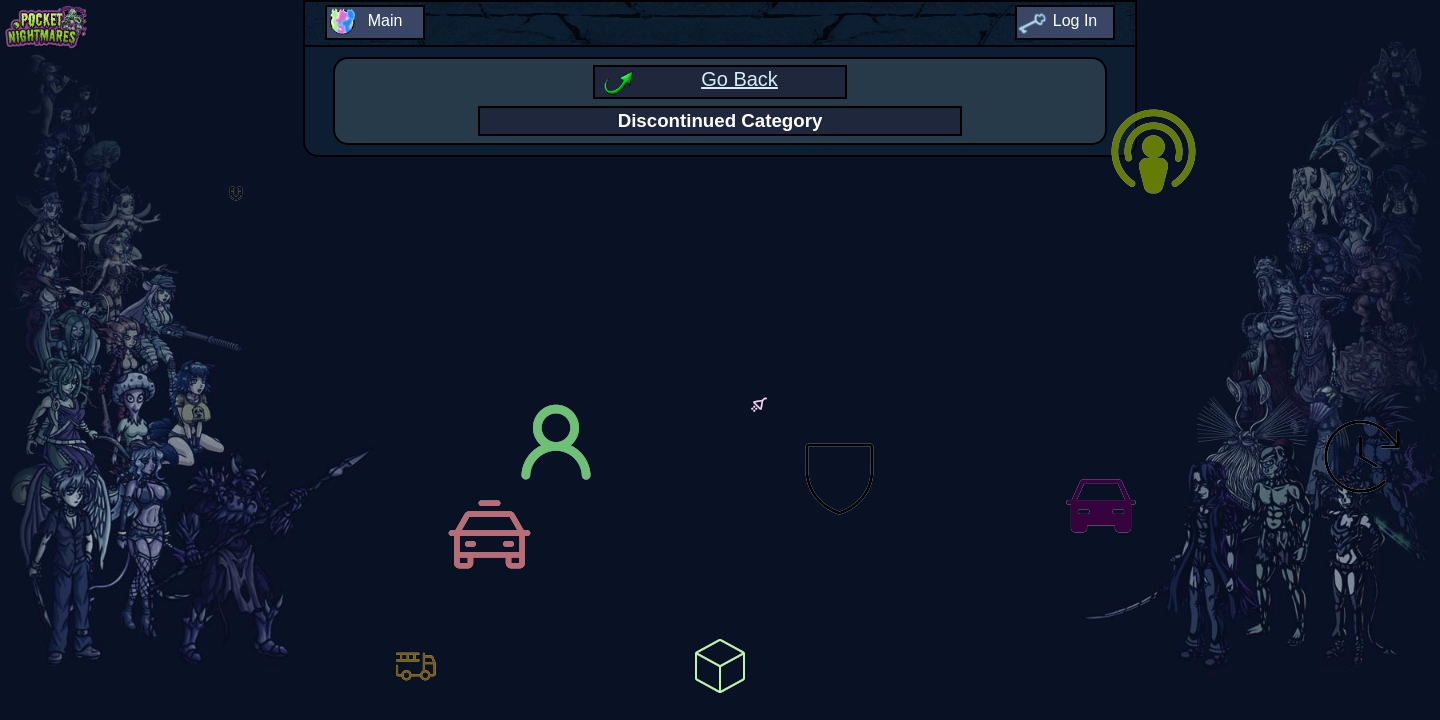 This screenshot has height=720, width=1440. I want to click on redo or restore a previous action, so click(1360, 456).